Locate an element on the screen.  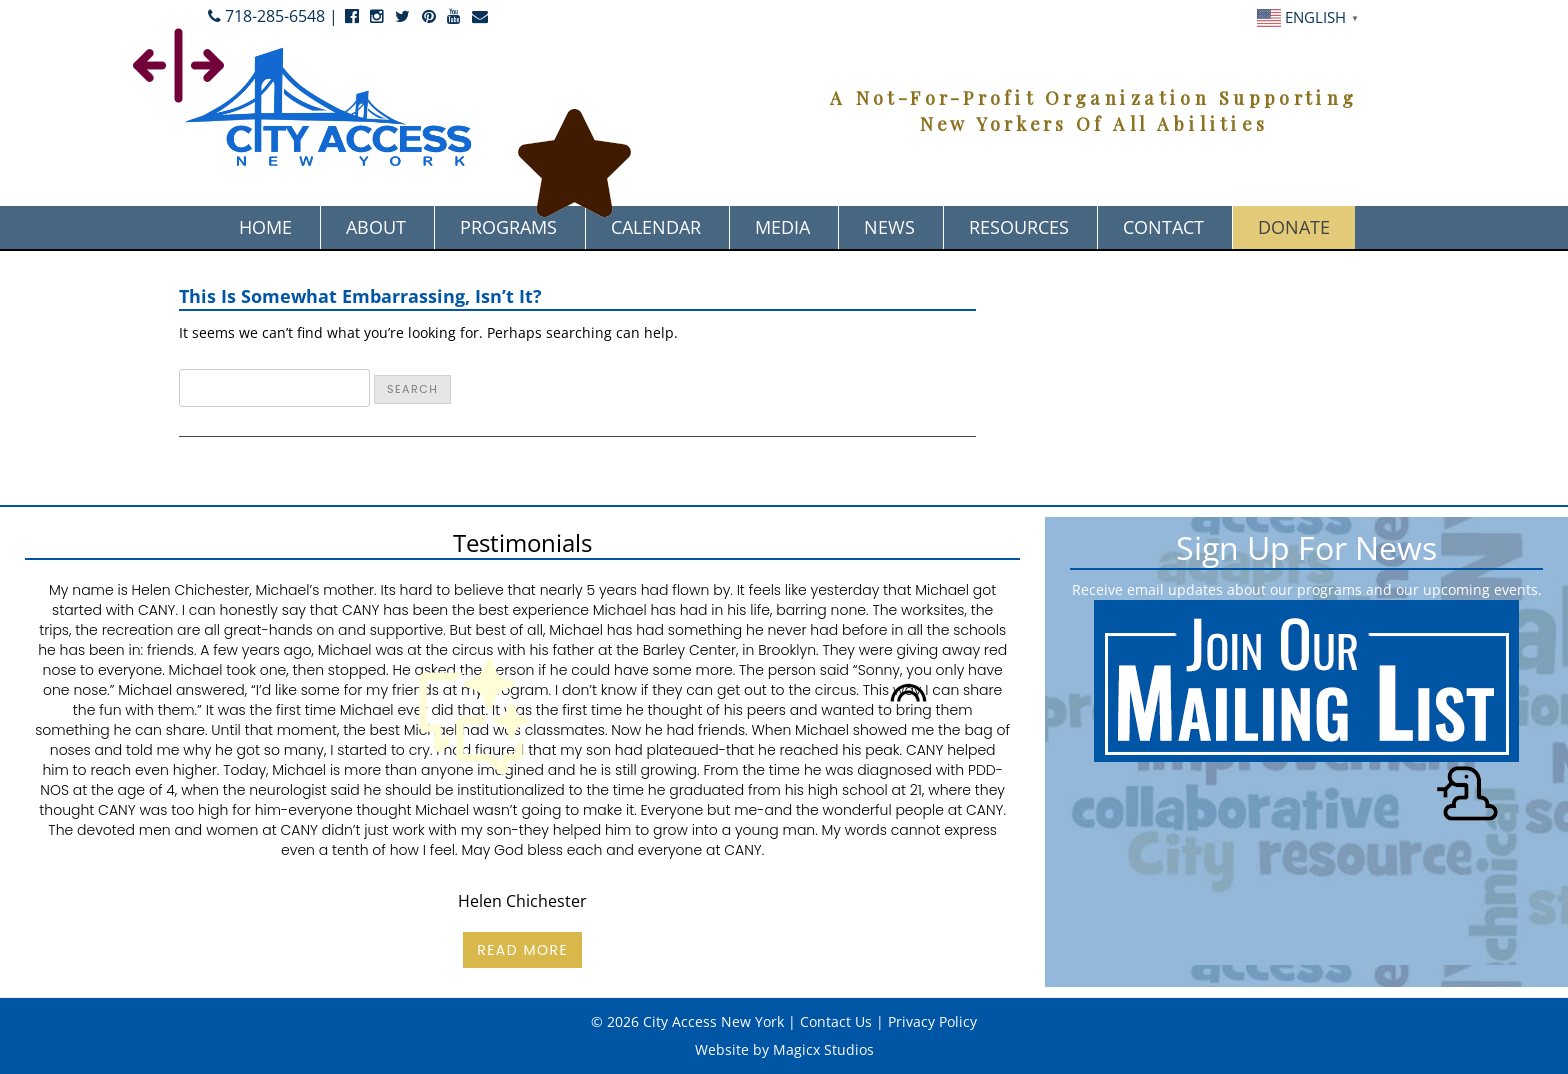
access photo filters or visual effects is located at coordinates (908, 693).